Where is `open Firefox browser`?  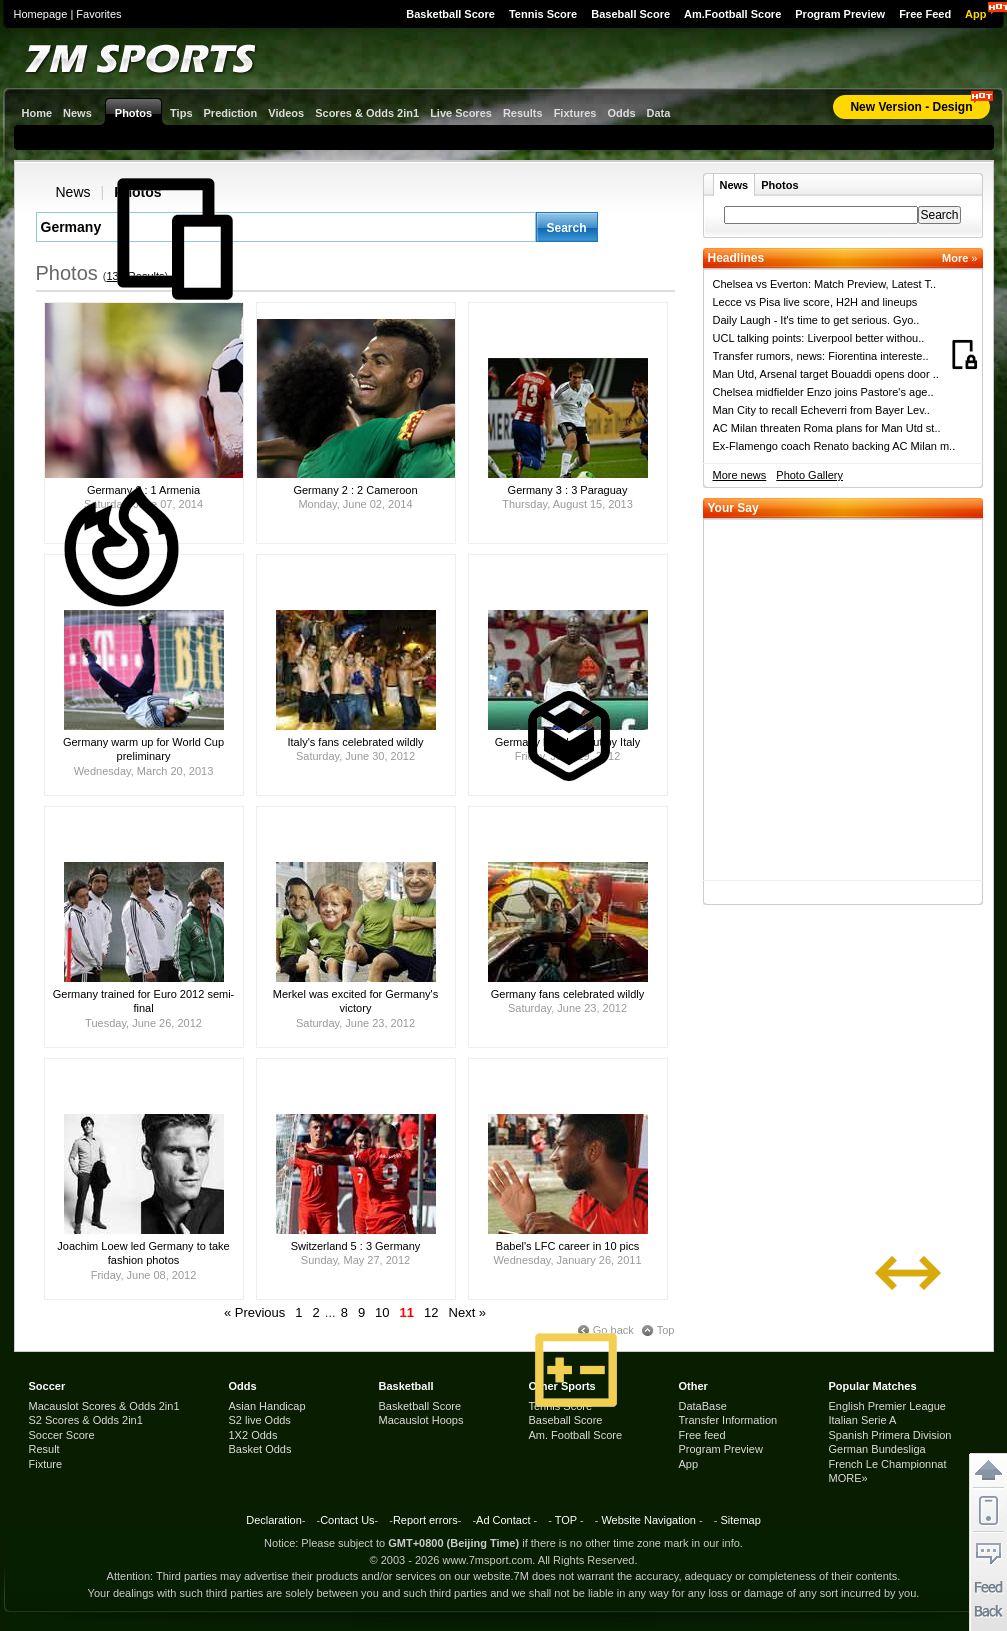 open Firefox browser is located at coordinates (121, 549).